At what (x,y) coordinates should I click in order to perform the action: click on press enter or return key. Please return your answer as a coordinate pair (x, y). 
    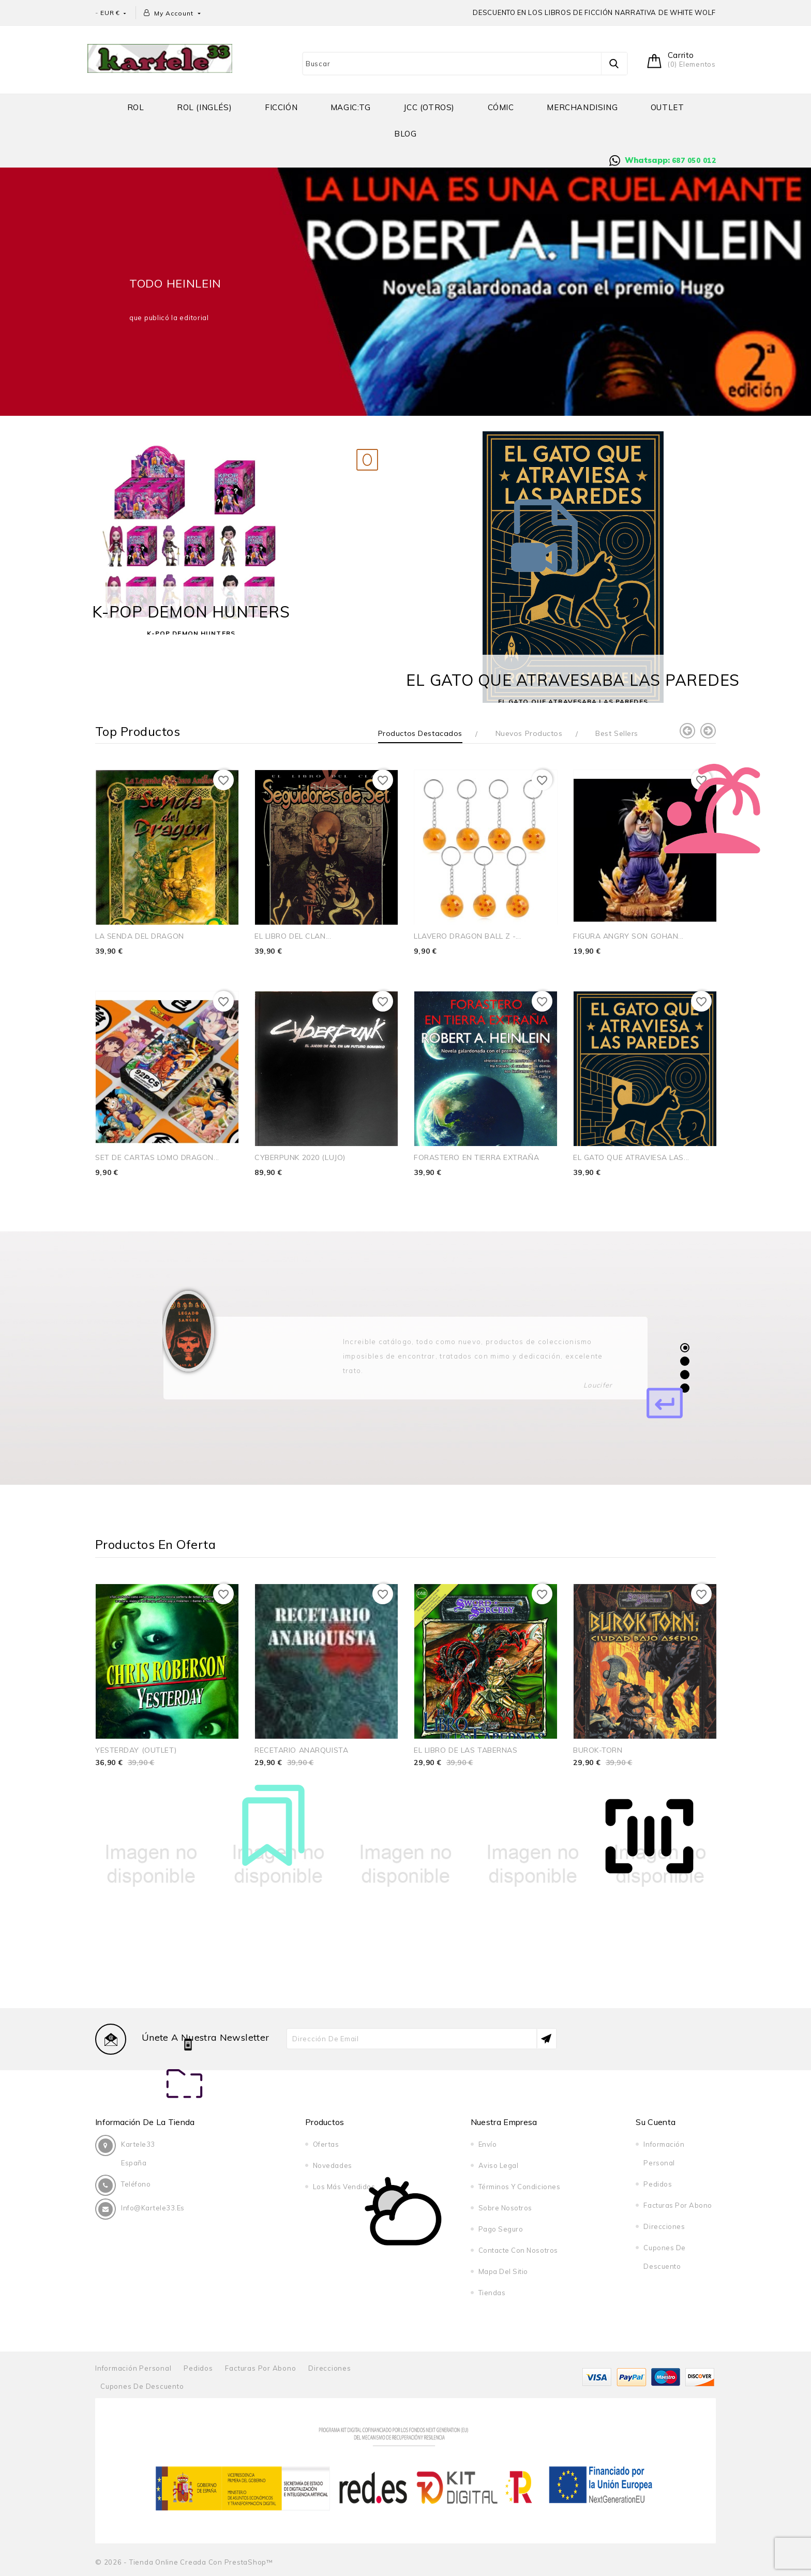
    Looking at the image, I should click on (665, 1403).